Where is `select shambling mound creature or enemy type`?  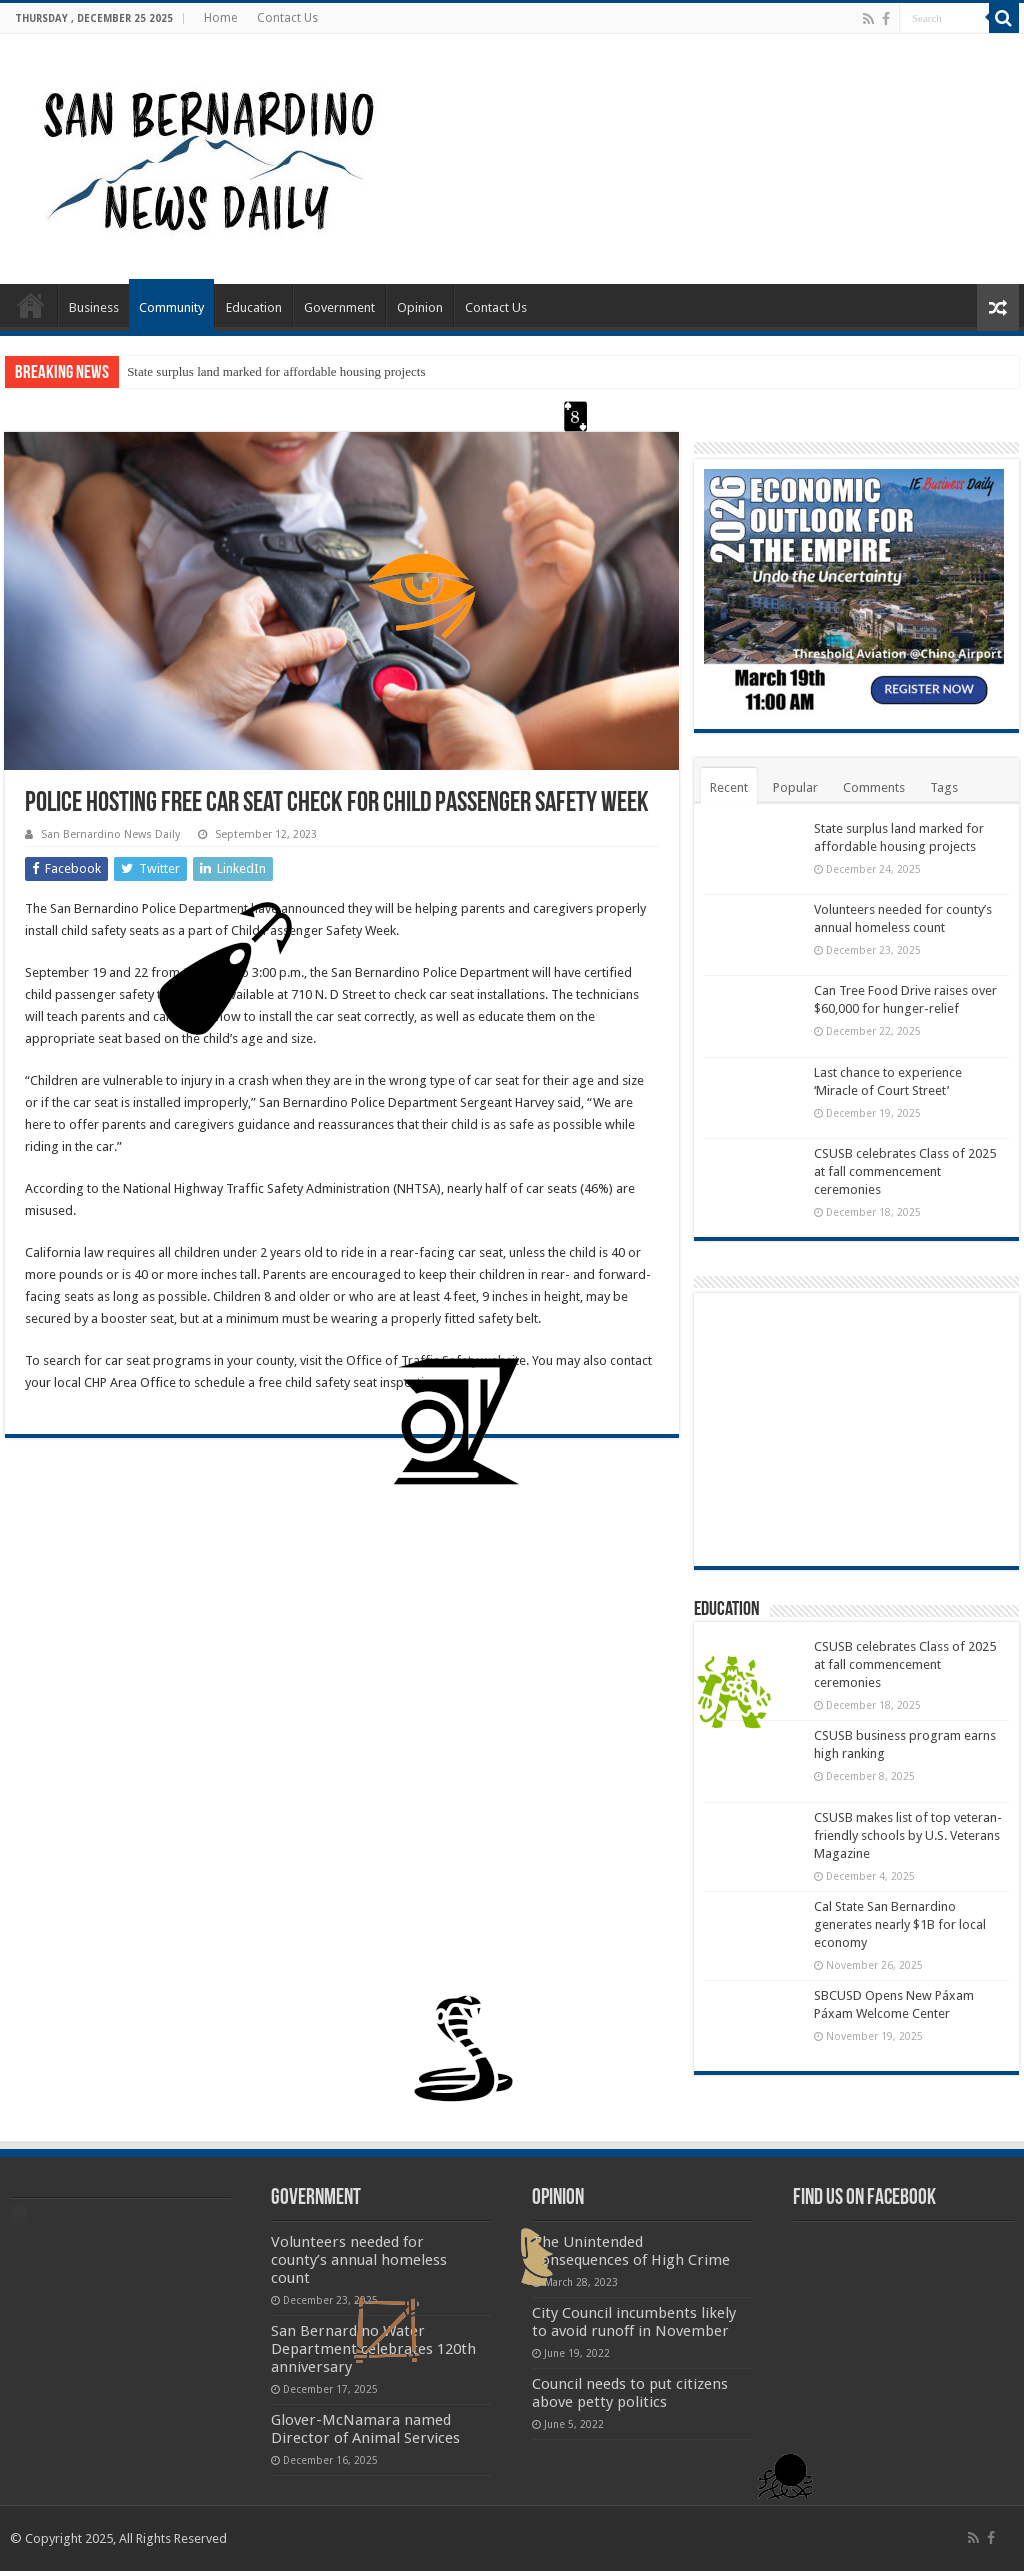
select shambling mound creature or enemy type is located at coordinates (734, 1692).